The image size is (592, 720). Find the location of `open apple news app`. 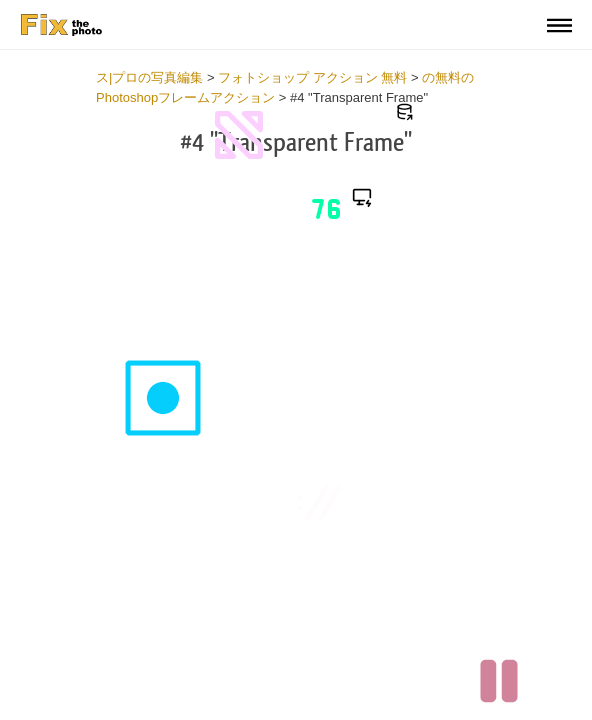

open apple news app is located at coordinates (239, 135).